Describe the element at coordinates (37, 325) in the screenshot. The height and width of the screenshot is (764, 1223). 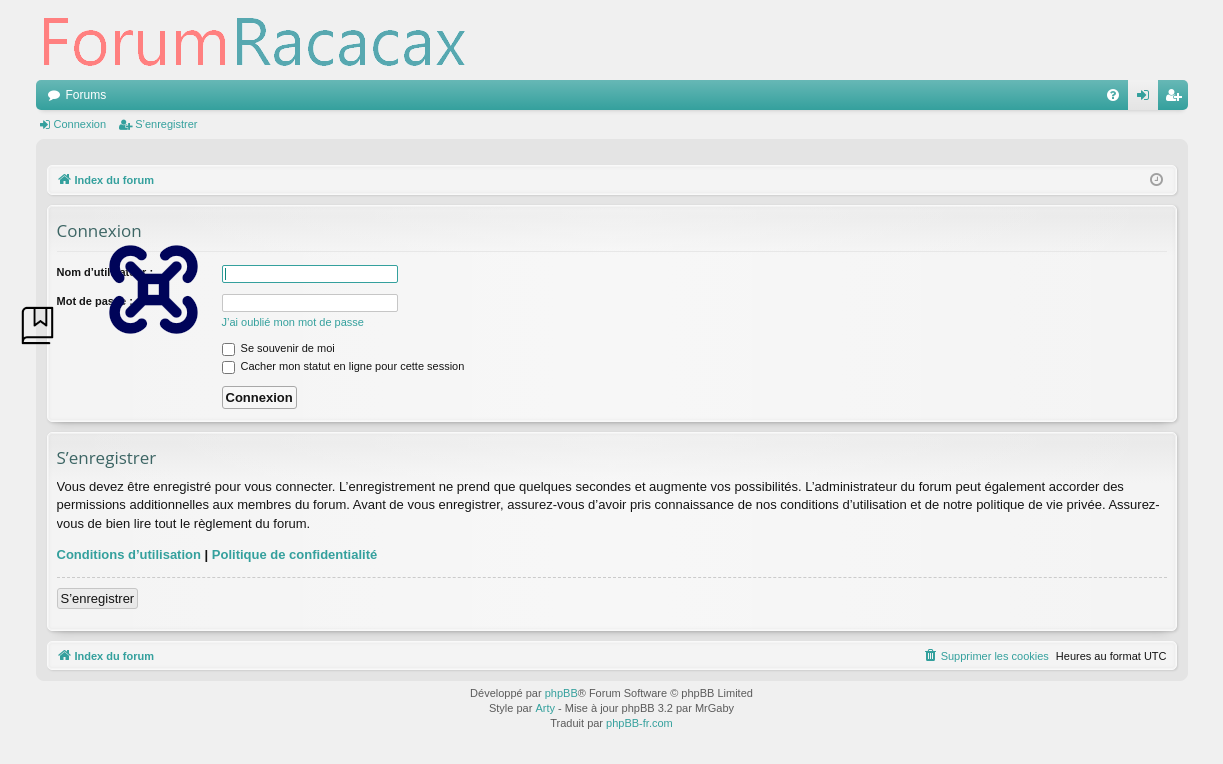
I see `access your bookmarked reading material` at that location.